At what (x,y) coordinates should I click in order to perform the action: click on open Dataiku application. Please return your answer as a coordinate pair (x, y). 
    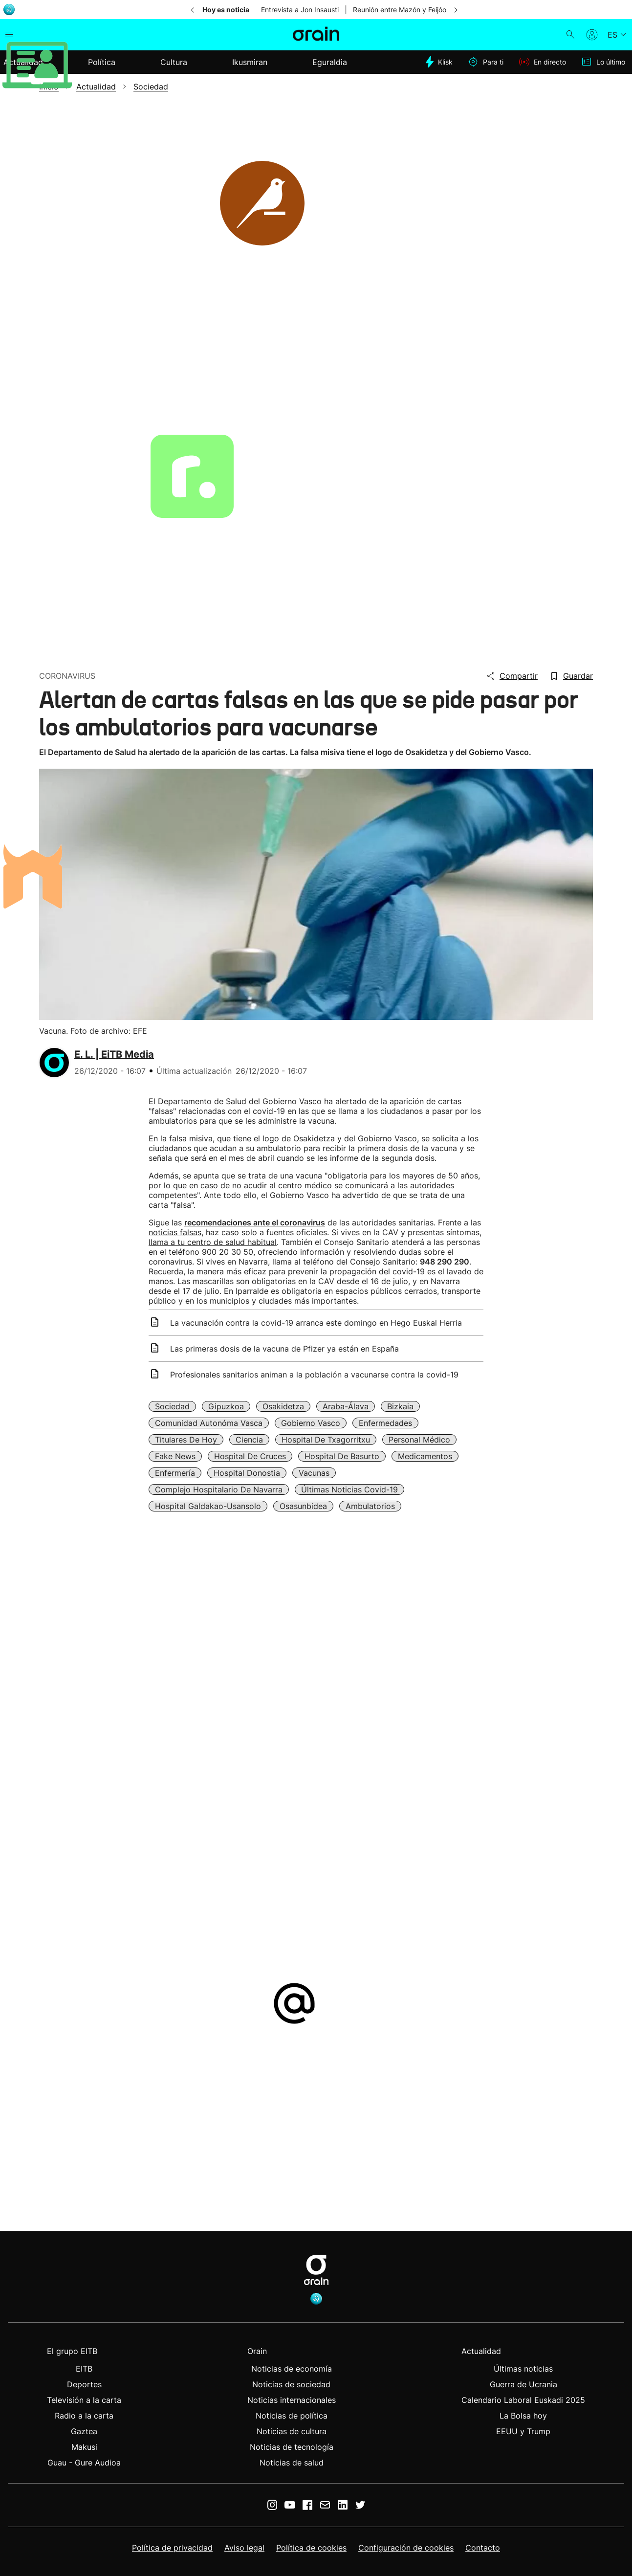
    Looking at the image, I should click on (262, 203).